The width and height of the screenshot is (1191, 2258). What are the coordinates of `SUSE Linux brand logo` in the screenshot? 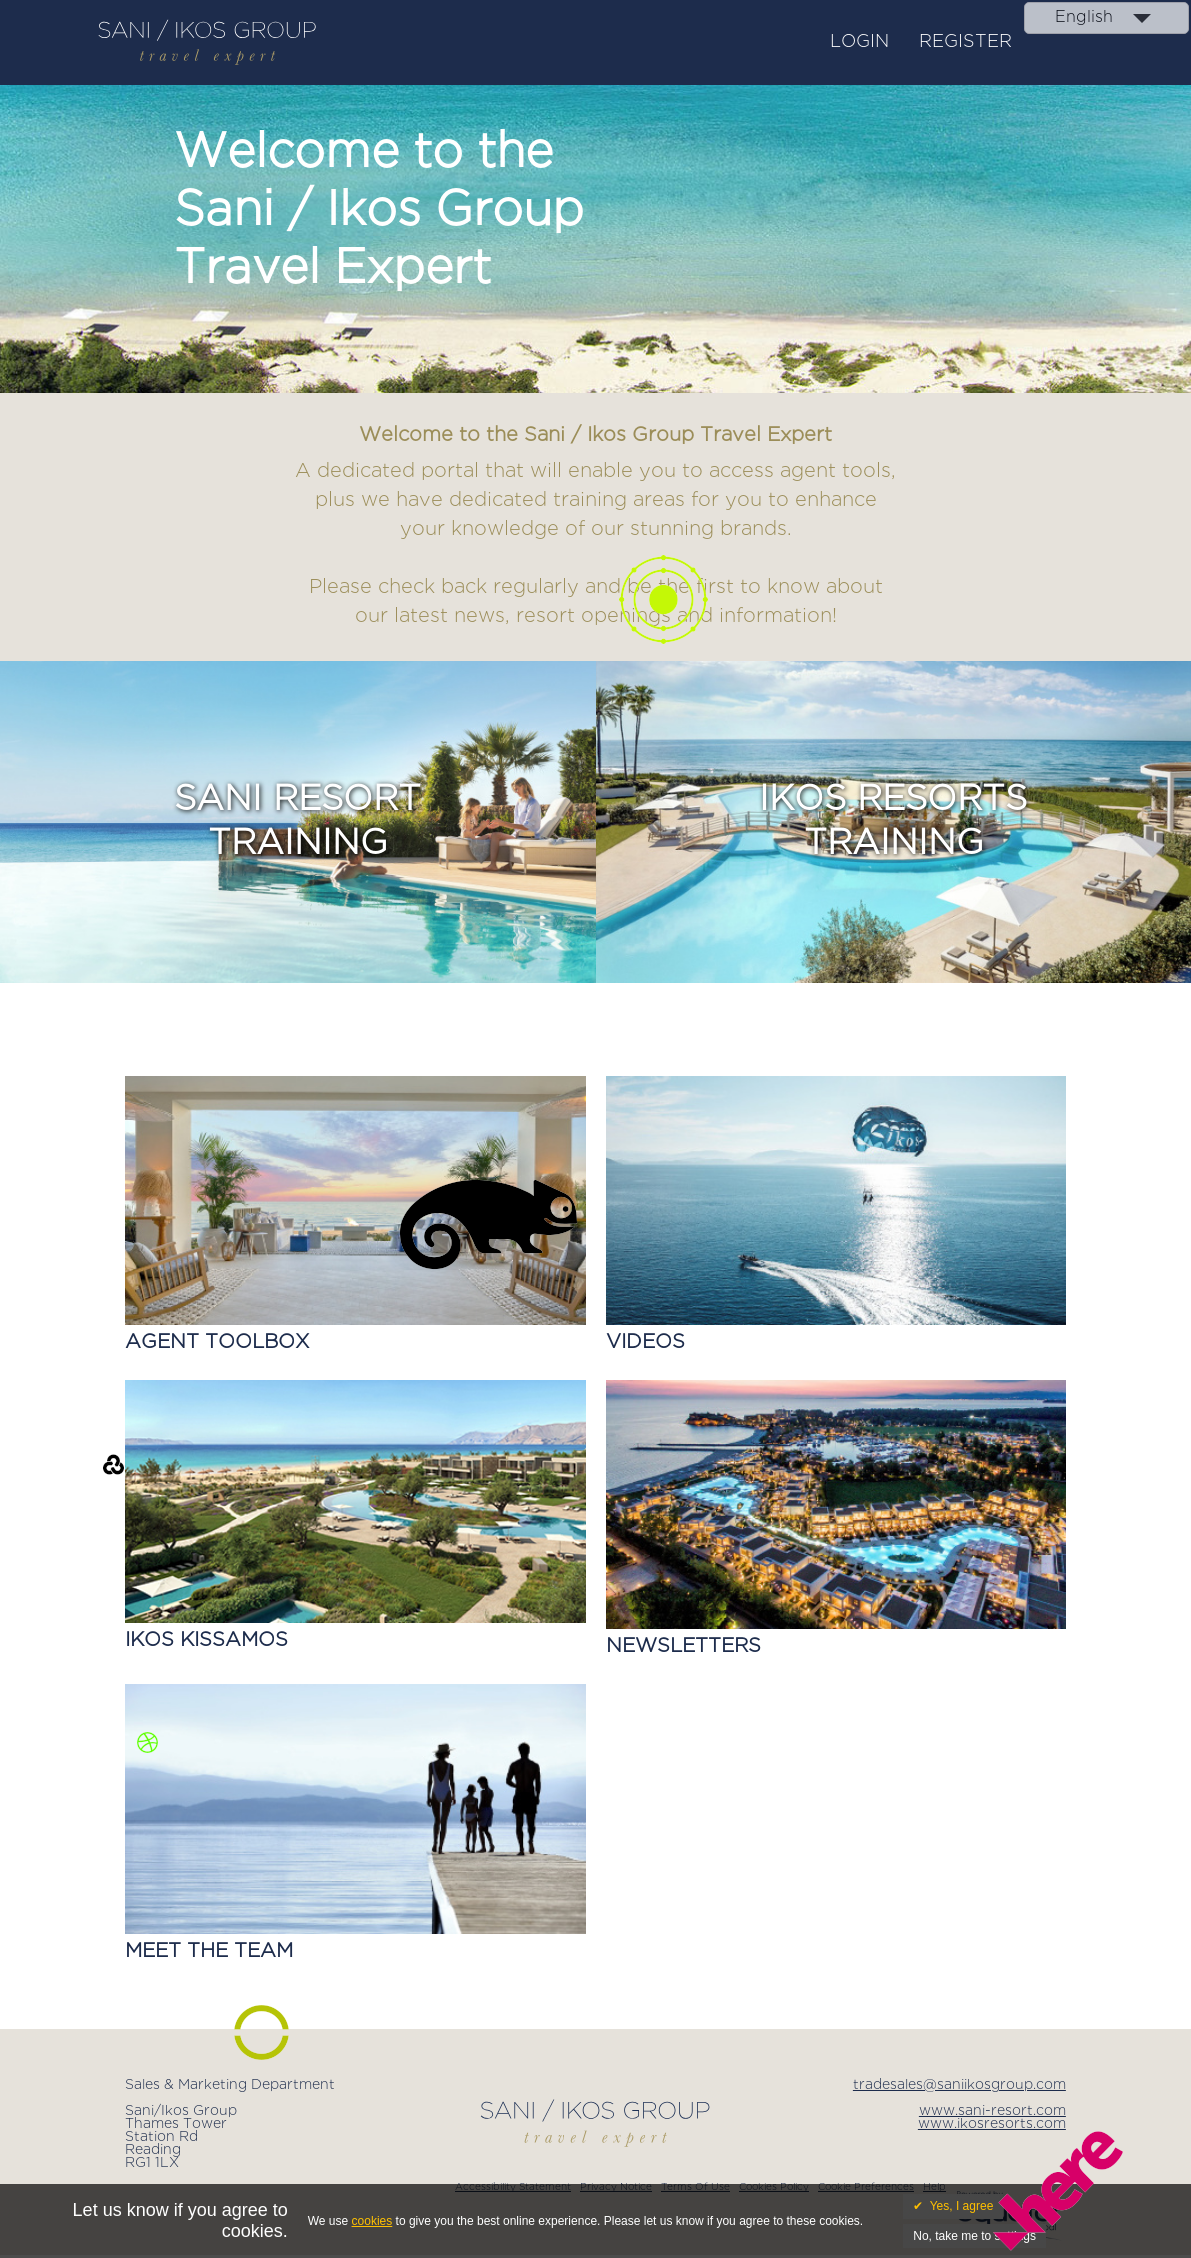 It's located at (488, 1224).